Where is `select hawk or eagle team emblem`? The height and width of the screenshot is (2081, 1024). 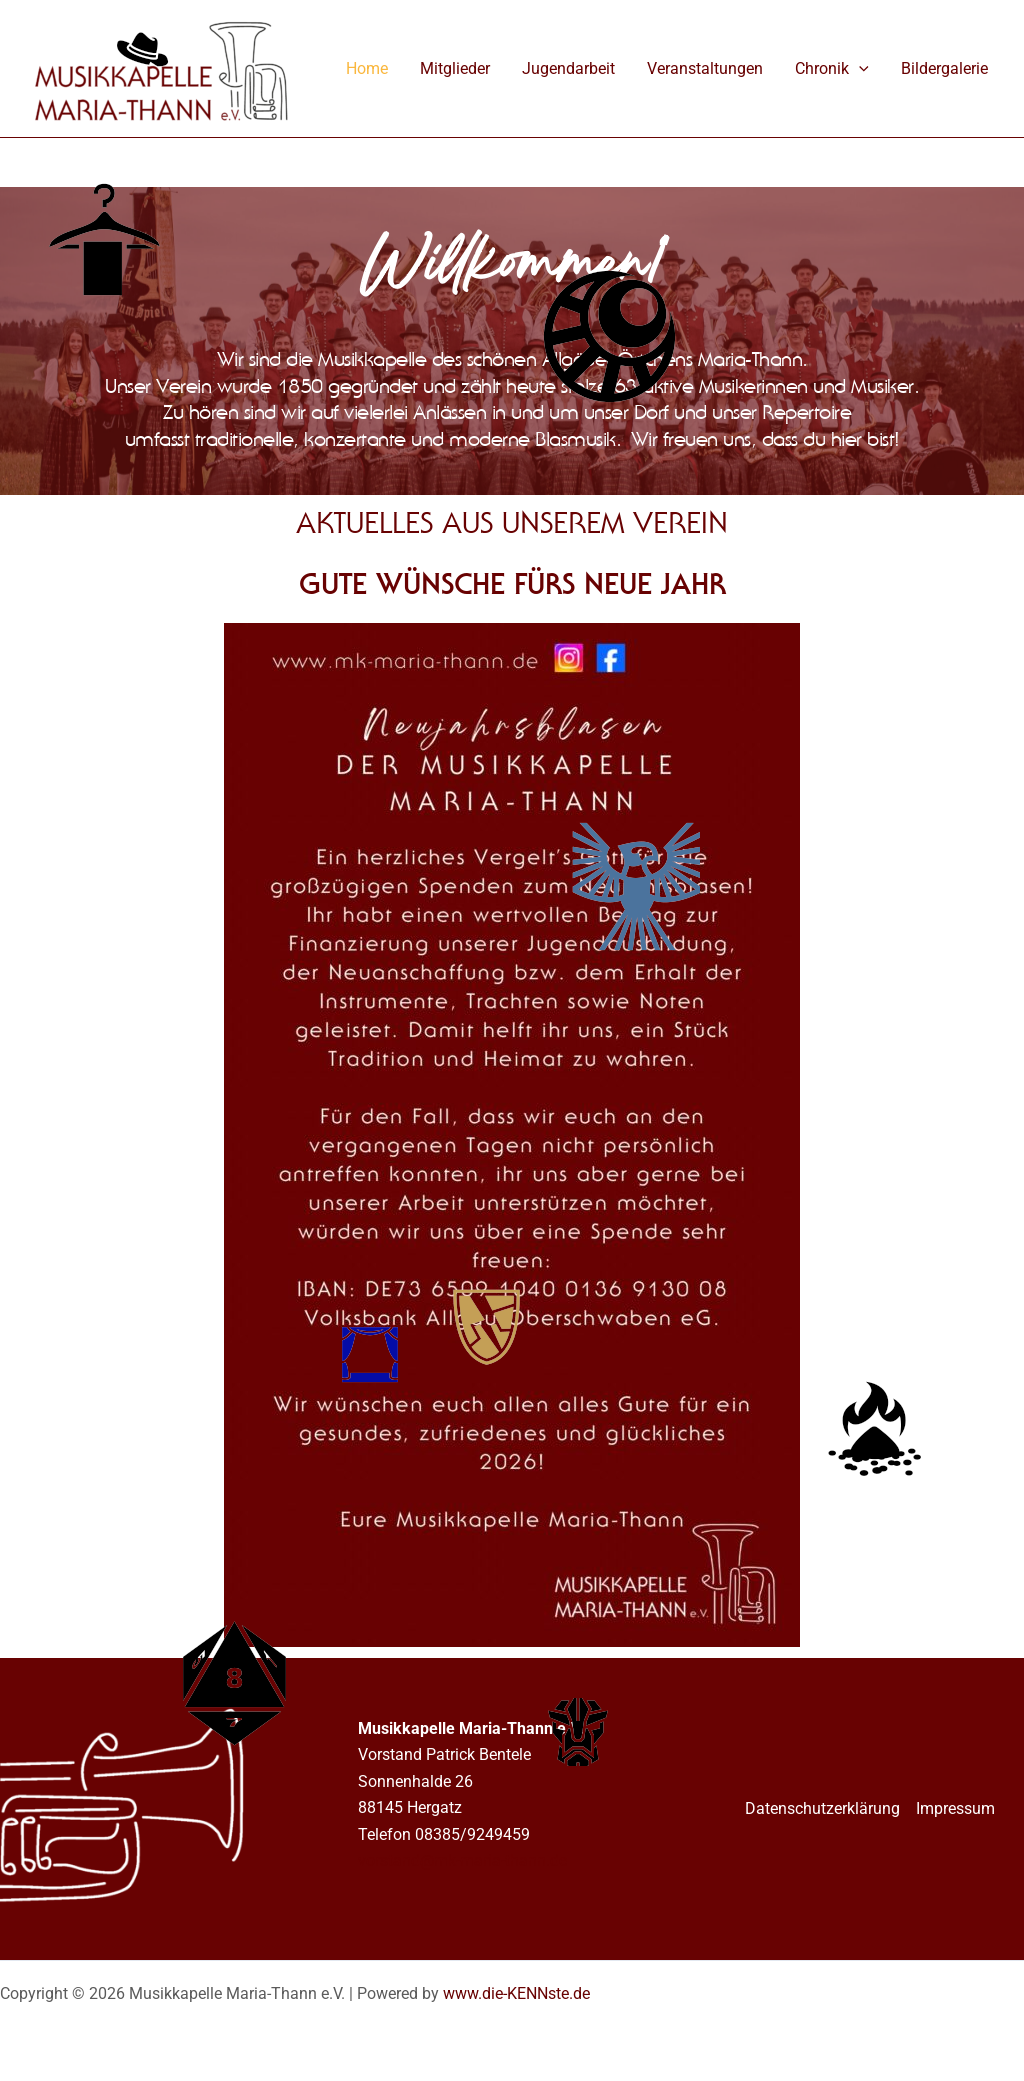 select hawk or eagle team emblem is located at coordinates (636, 886).